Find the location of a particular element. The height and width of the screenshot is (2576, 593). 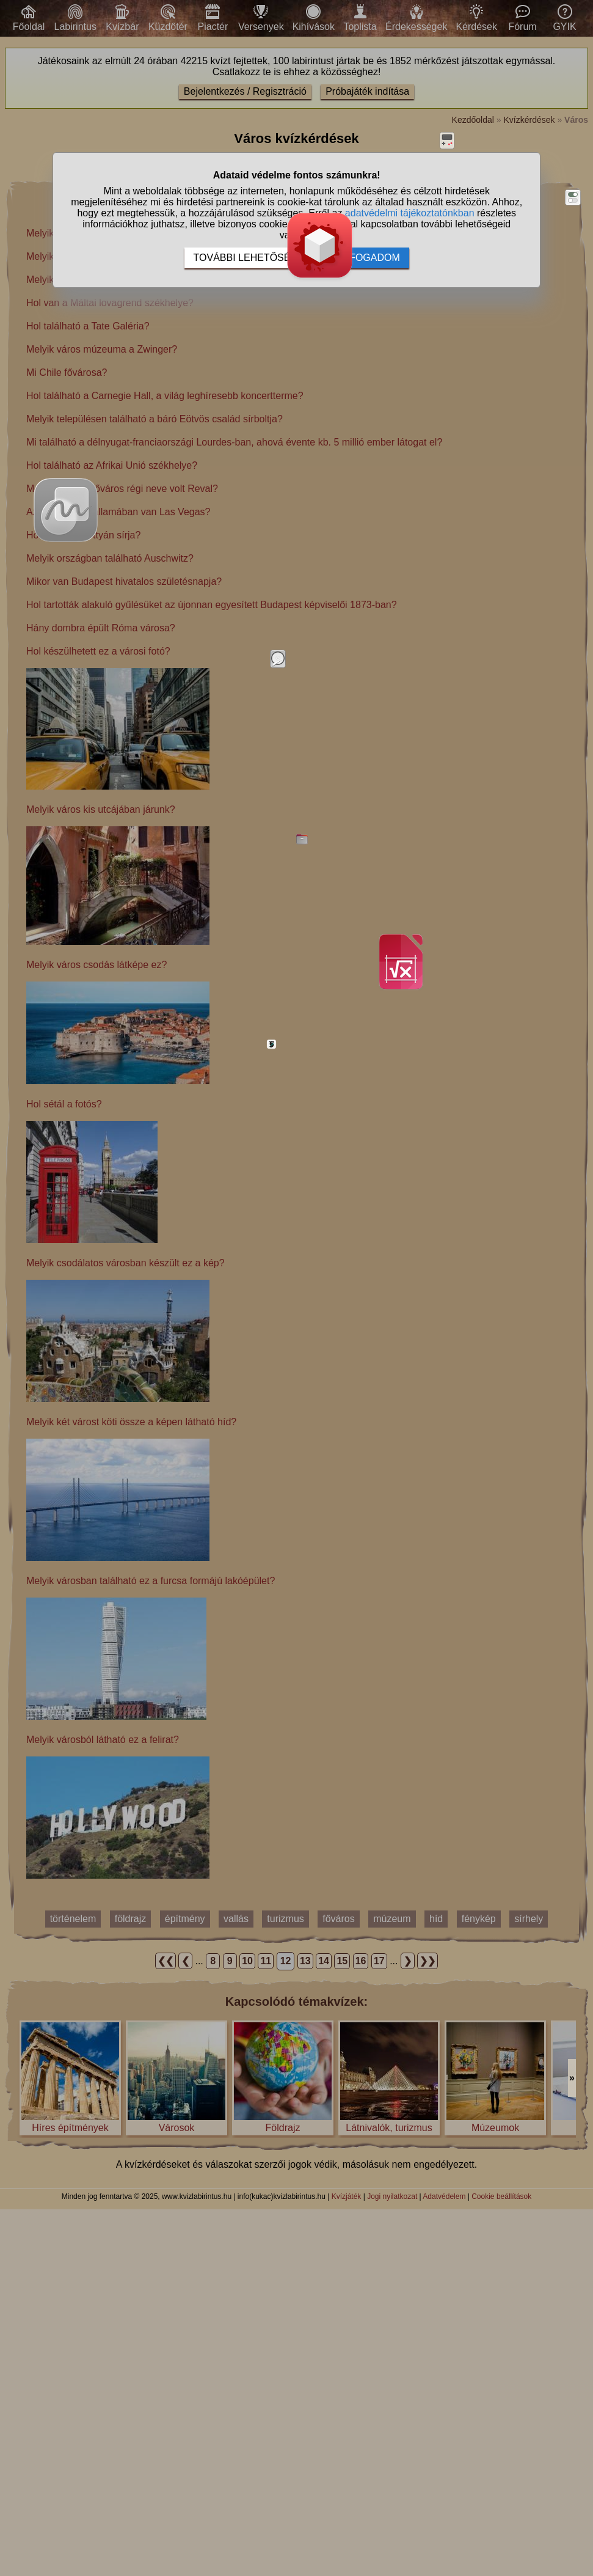

launch assaultcube game is located at coordinates (319, 245).